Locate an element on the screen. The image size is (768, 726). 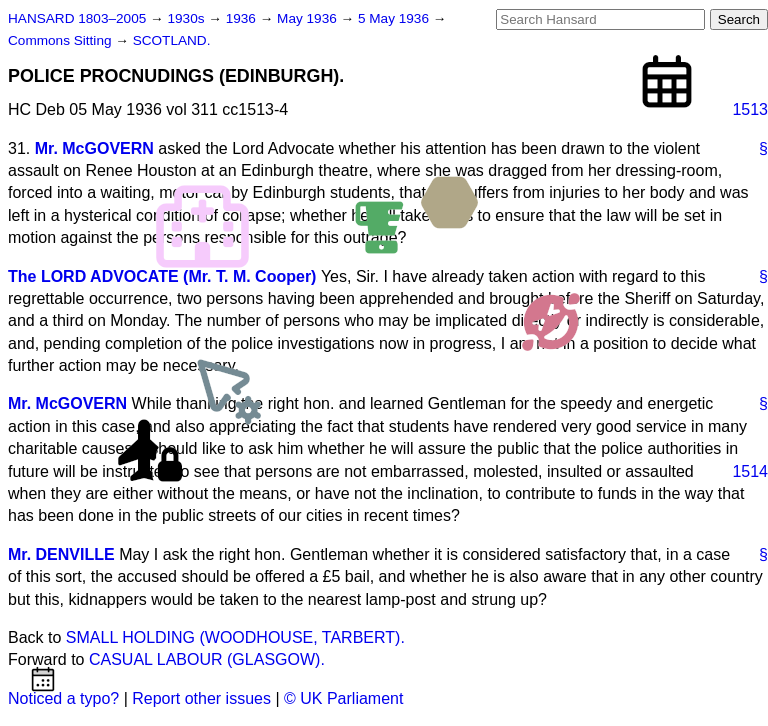
adjust cursor or pointer settings is located at coordinates (226, 388).